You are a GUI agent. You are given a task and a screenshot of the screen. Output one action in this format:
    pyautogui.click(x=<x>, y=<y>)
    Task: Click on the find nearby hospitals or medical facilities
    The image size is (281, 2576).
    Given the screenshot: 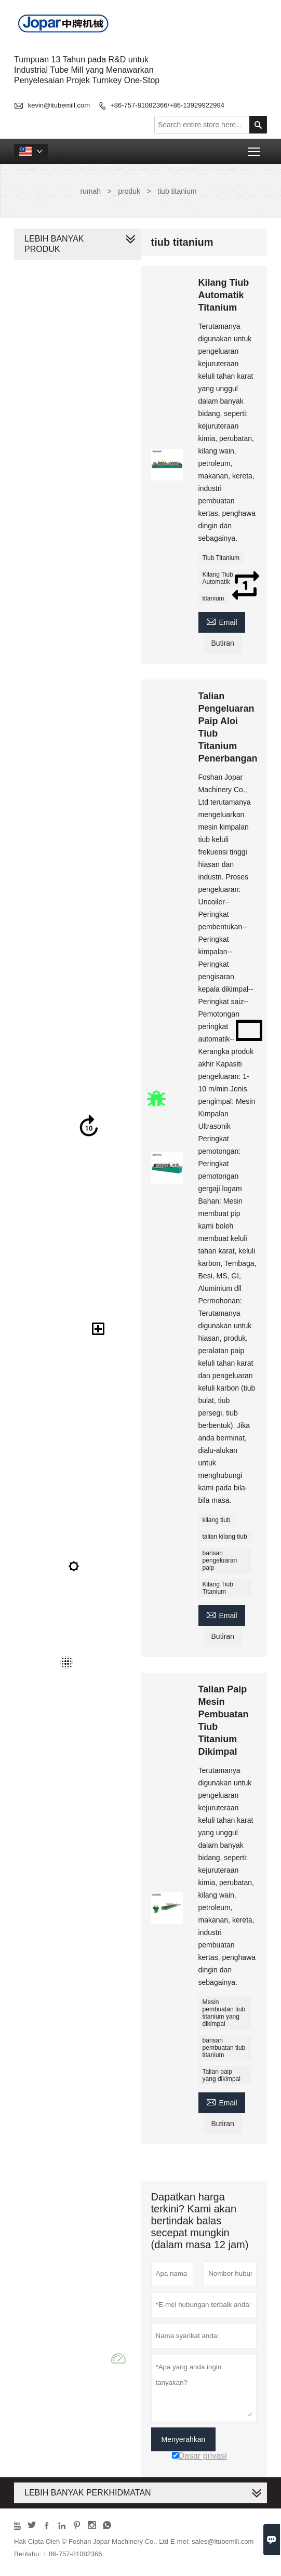 What is the action you would take?
    pyautogui.click(x=98, y=1329)
    